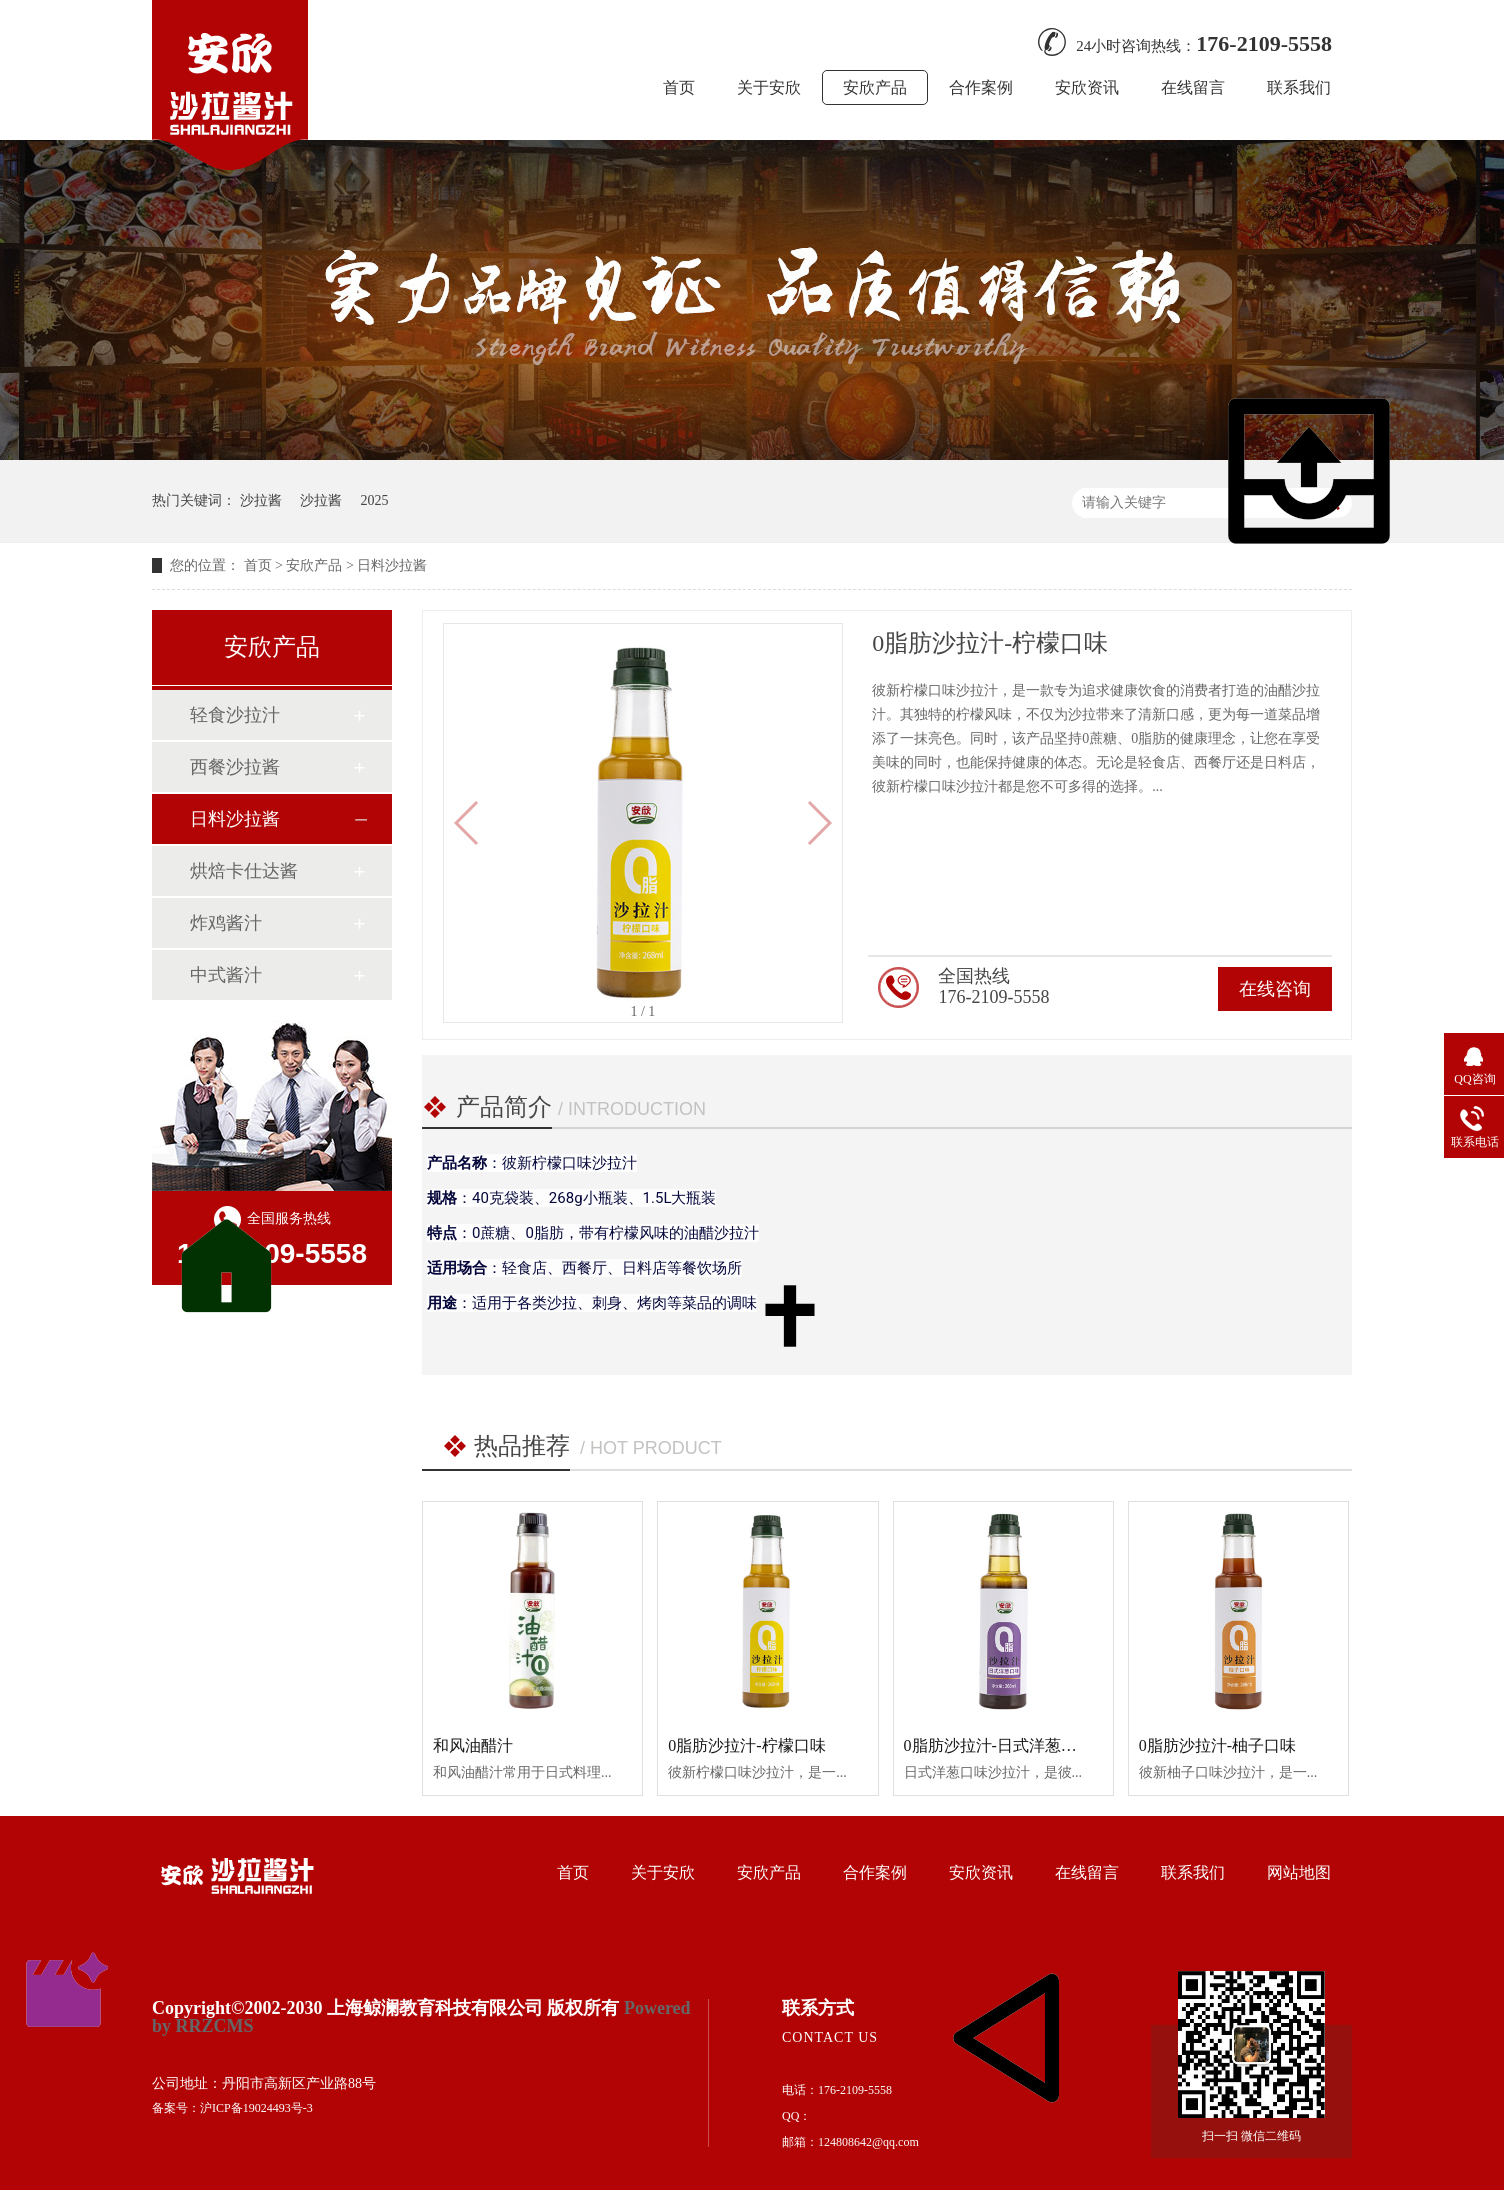  Describe the element at coordinates (63, 1993) in the screenshot. I see `access AI-powered video editing tools` at that location.